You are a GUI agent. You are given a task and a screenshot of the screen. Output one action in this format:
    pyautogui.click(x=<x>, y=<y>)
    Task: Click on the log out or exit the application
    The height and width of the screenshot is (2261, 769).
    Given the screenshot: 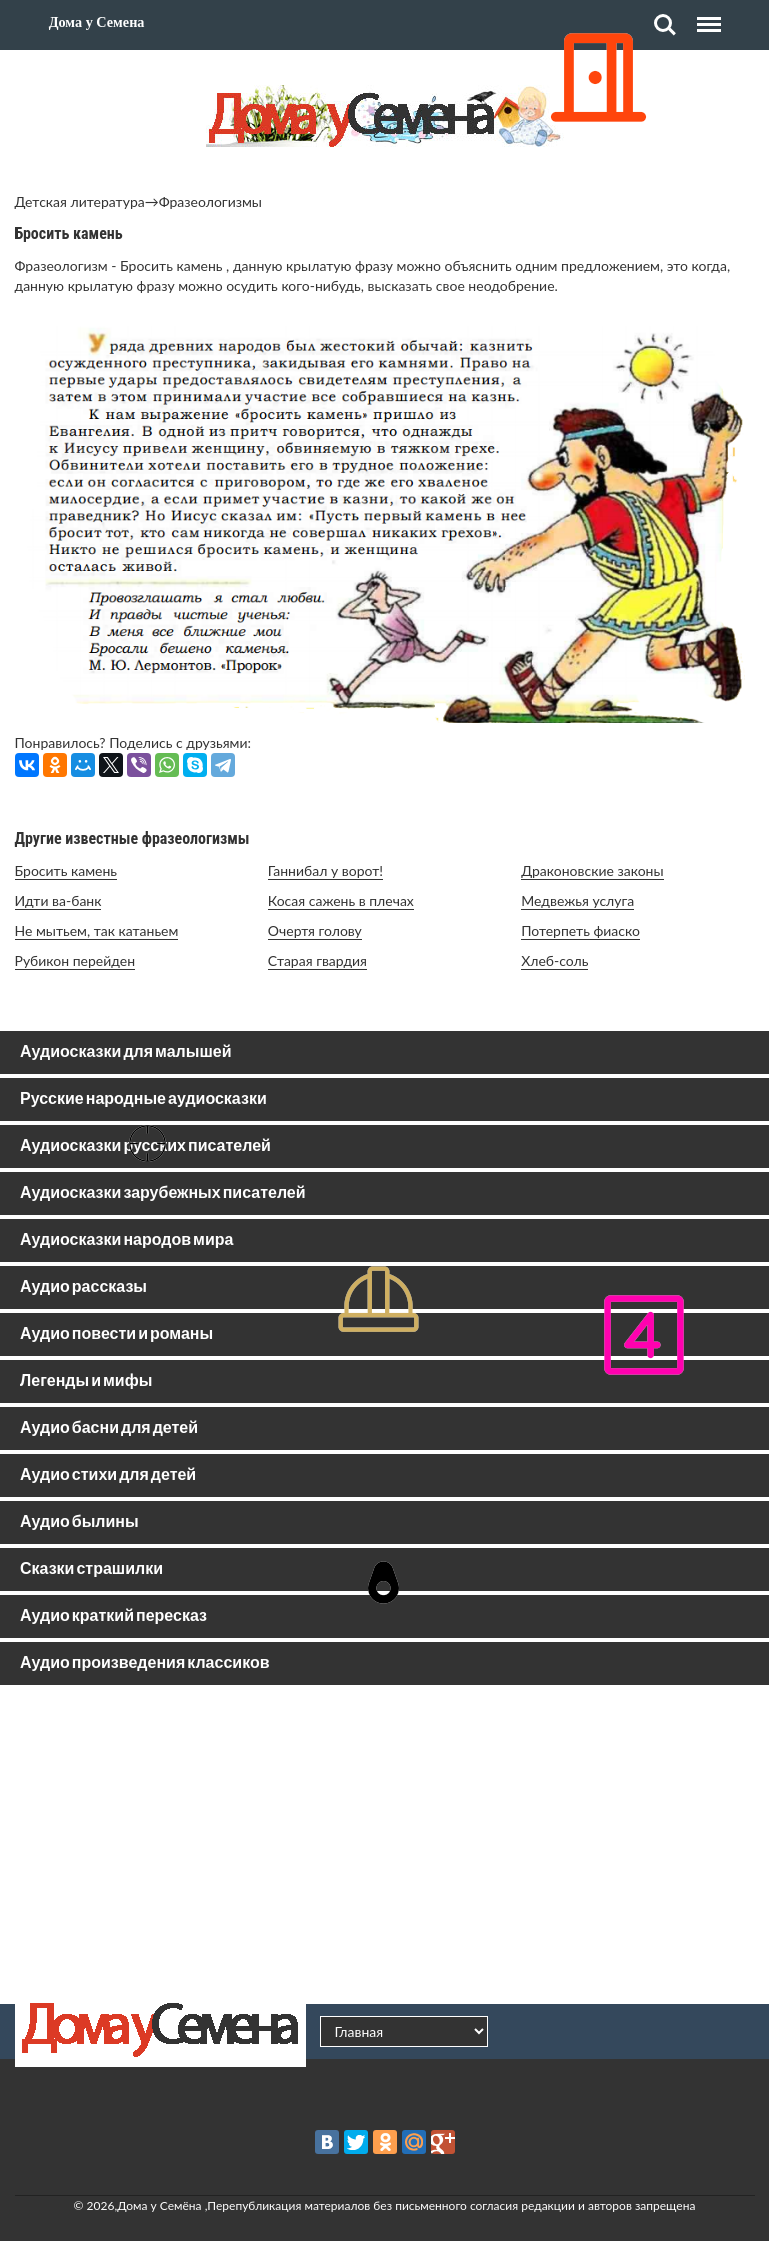 What is the action you would take?
    pyautogui.click(x=598, y=77)
    